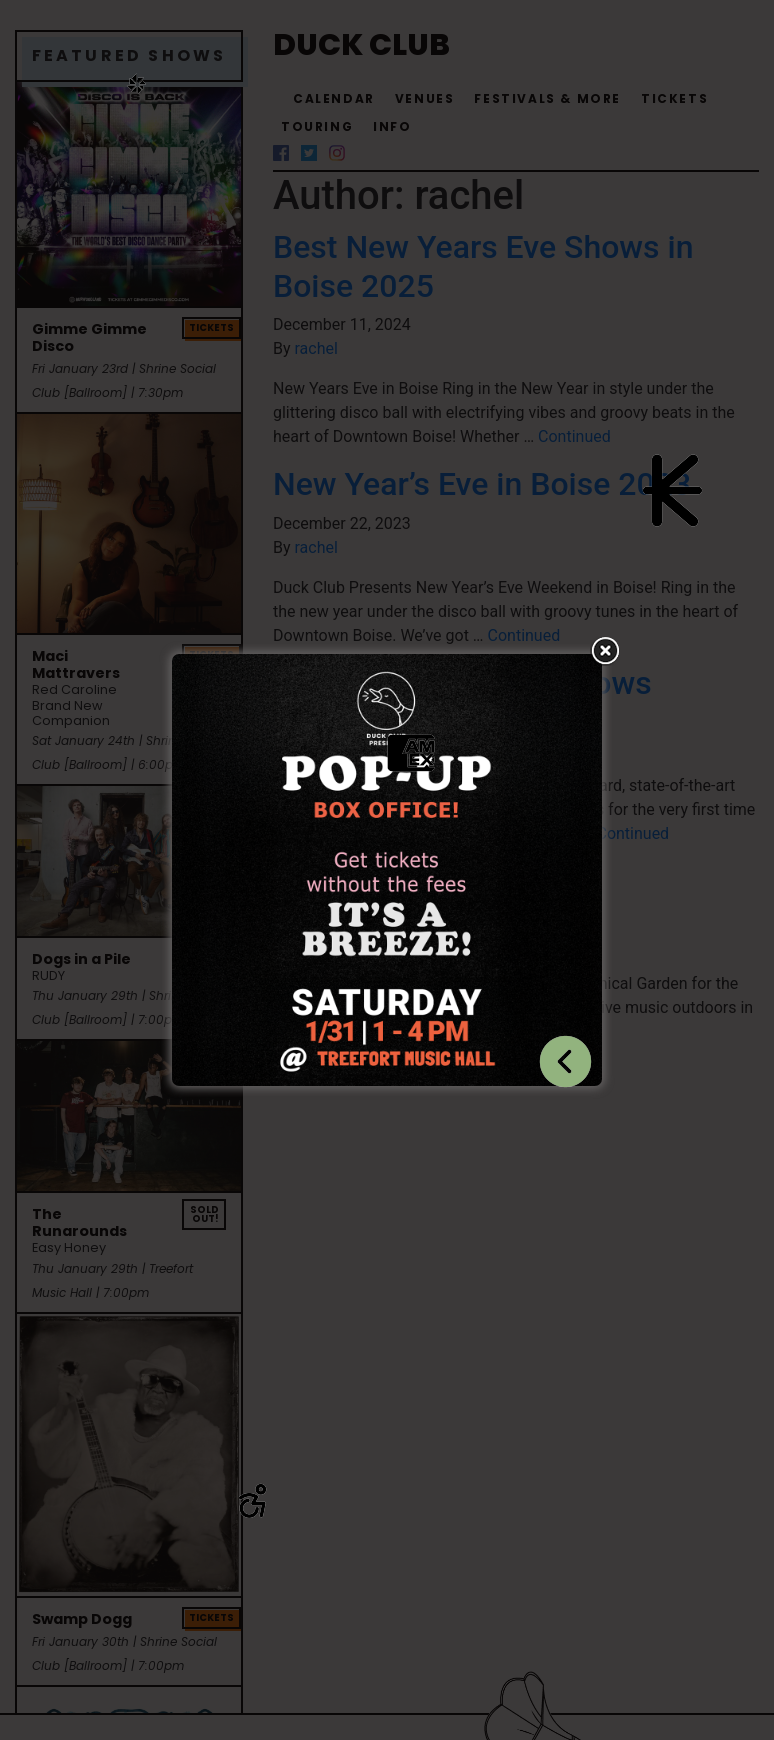 This screenshot has width=774, height=1740. What do you see at coordinates (253, 1501) in the screenshot?
I see `indicates wheelchair accessible facilities` at bounding box center [253, 1501].